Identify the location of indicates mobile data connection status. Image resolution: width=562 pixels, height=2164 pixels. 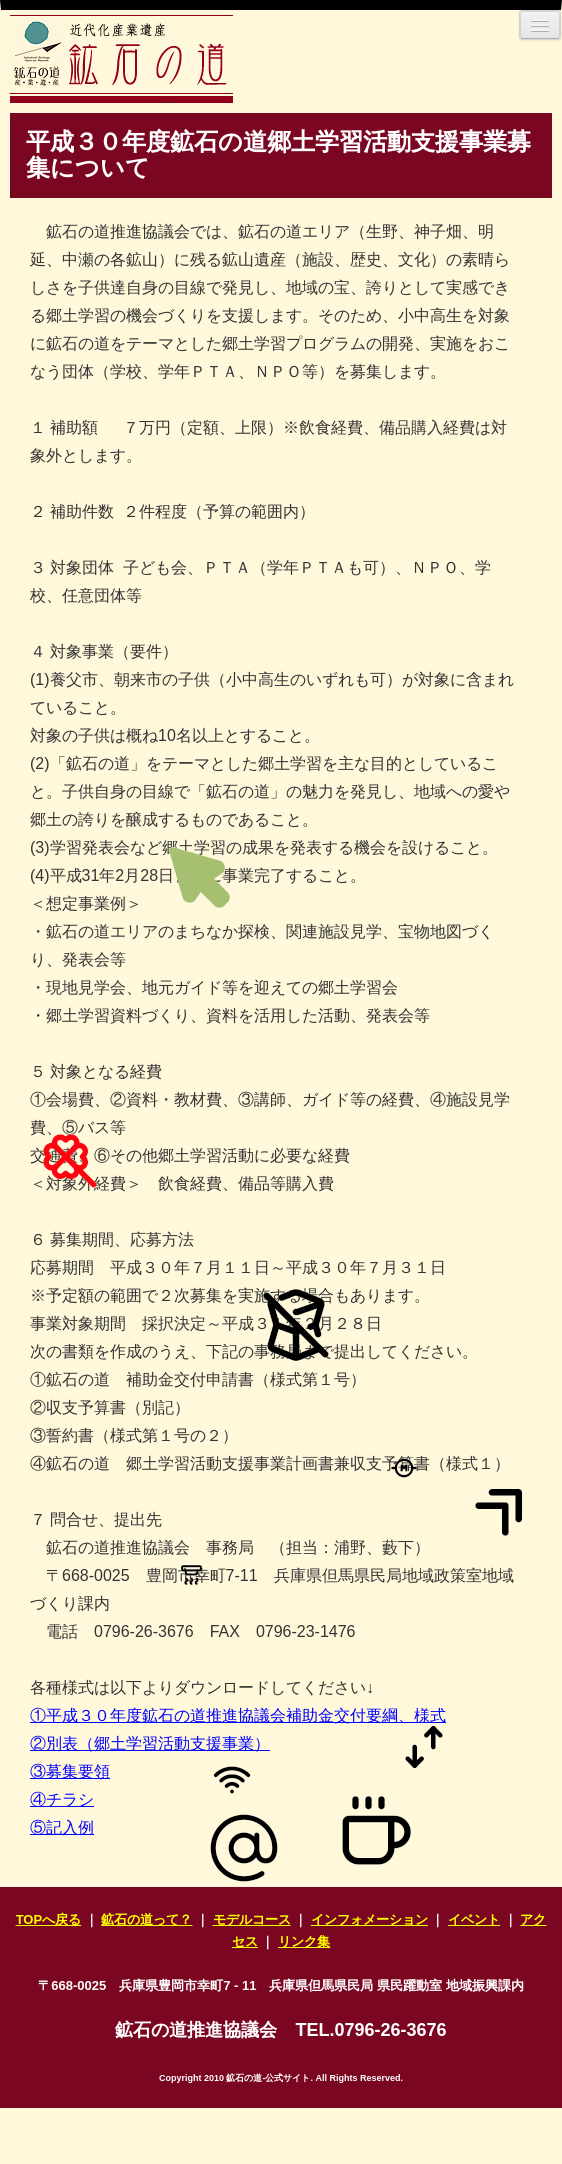
(424, 1747).